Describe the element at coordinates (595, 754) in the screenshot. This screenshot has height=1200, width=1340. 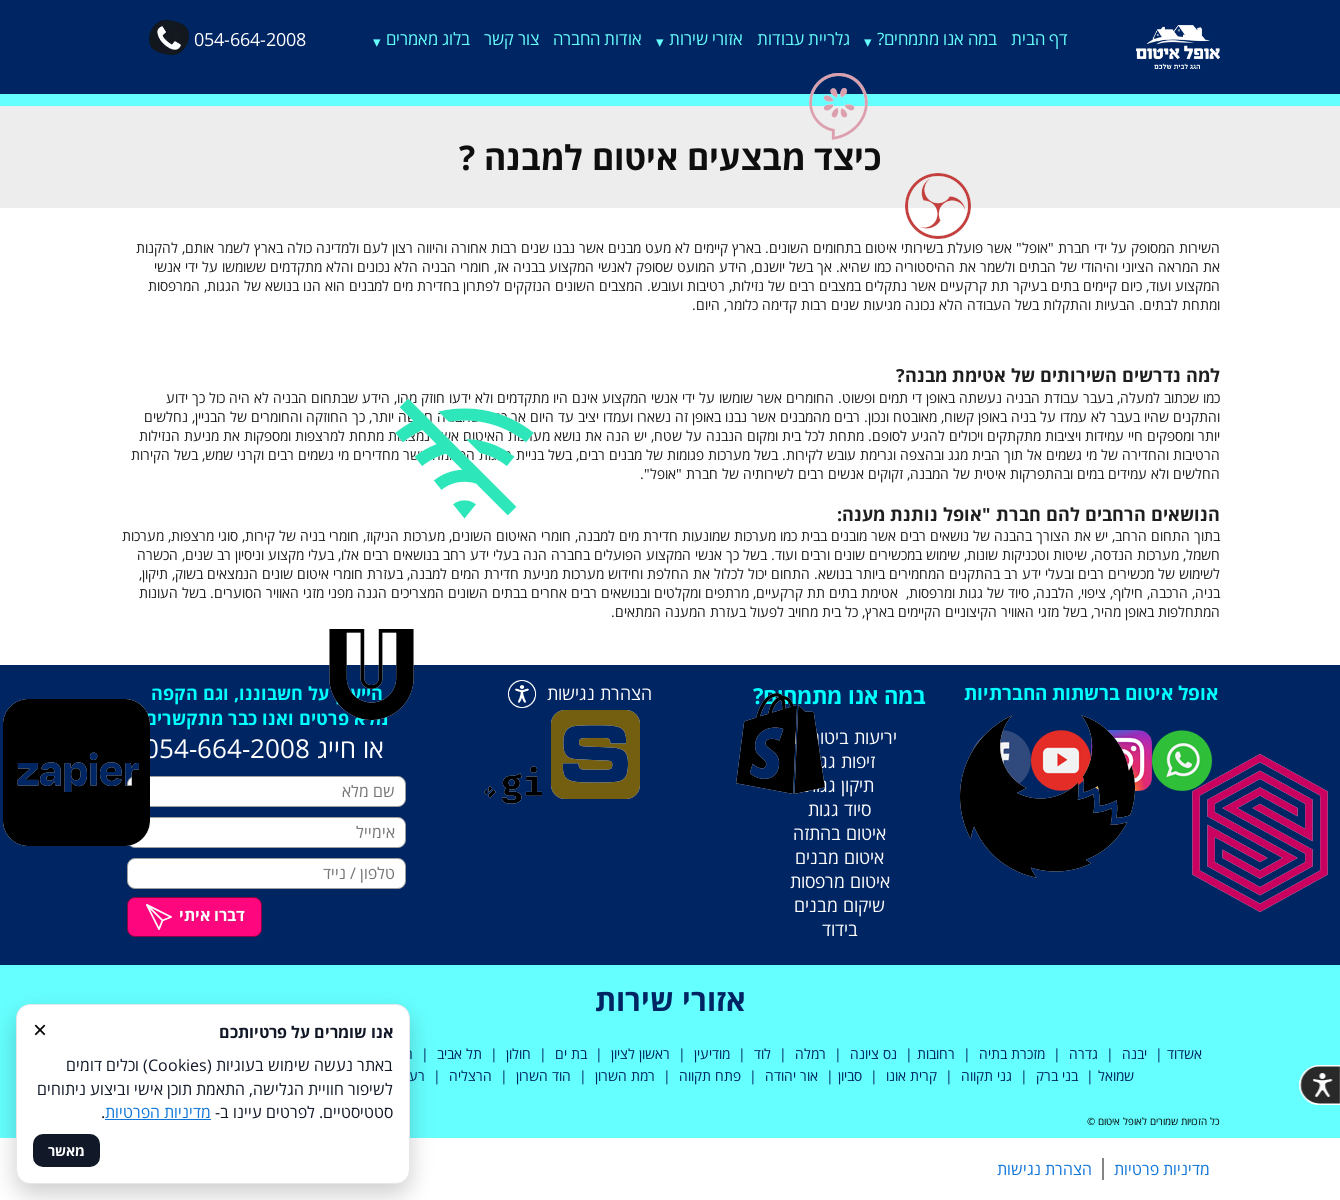
I see `open the Simkl app` at that location.